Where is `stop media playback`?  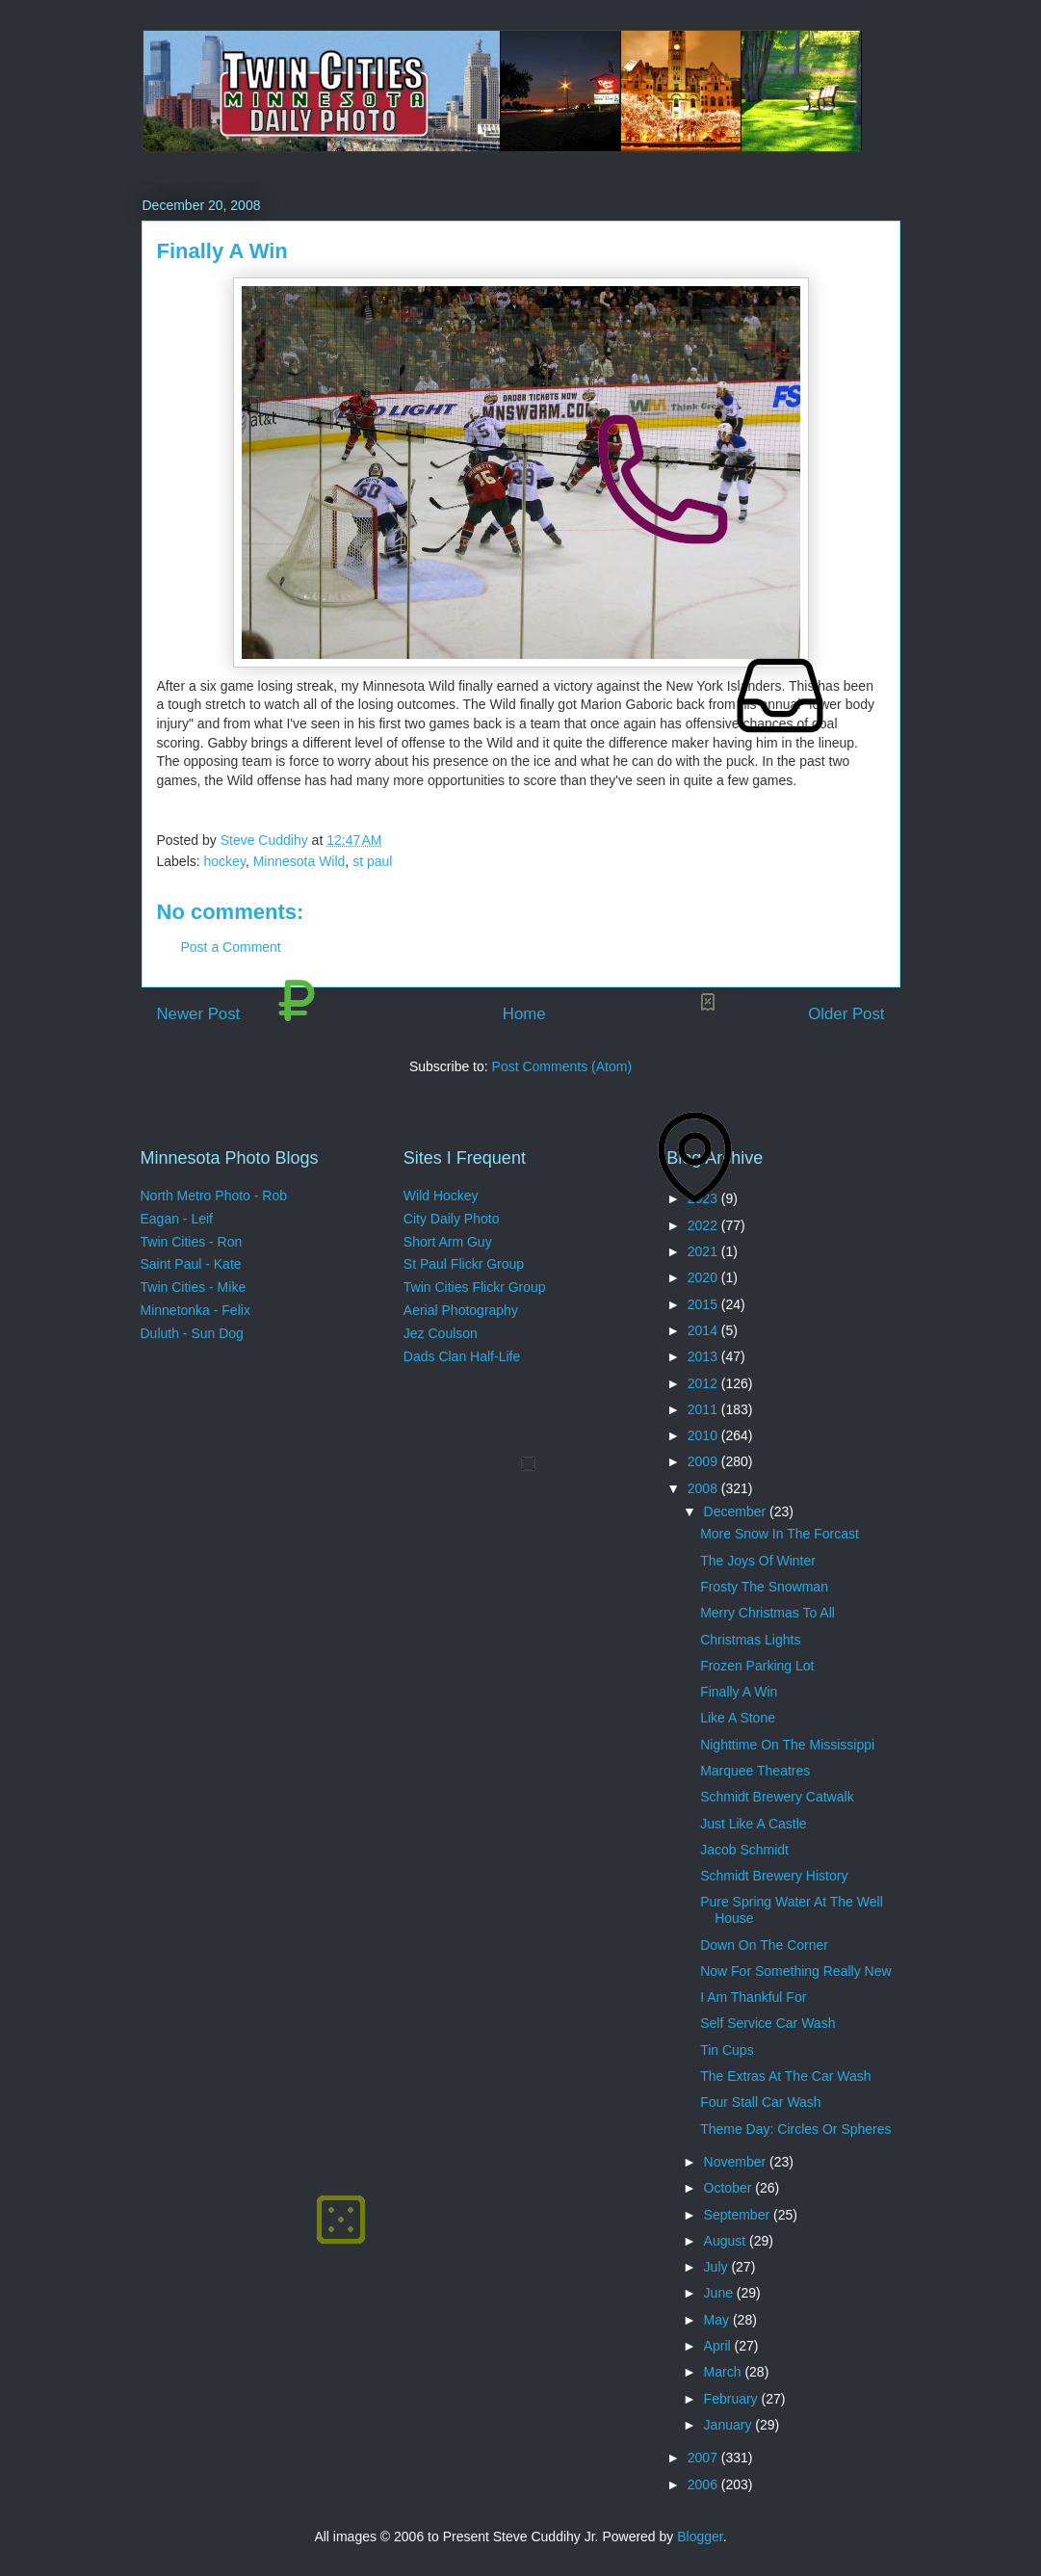 stop media playback is located at coordinates (528, 1463).